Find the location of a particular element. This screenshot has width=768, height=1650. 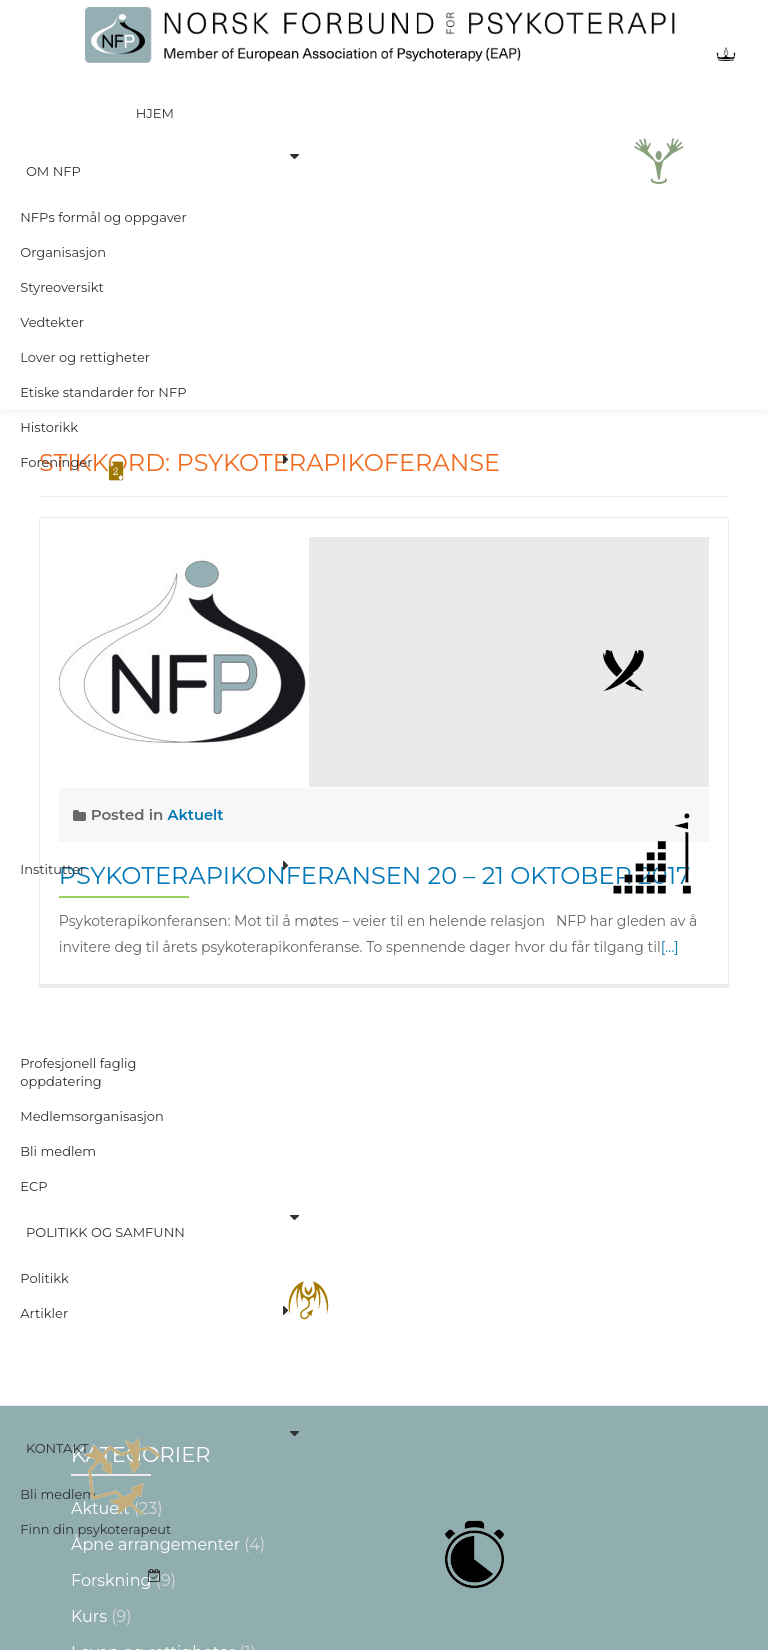

start or stop a timer is located at coordinates (474, 1554).